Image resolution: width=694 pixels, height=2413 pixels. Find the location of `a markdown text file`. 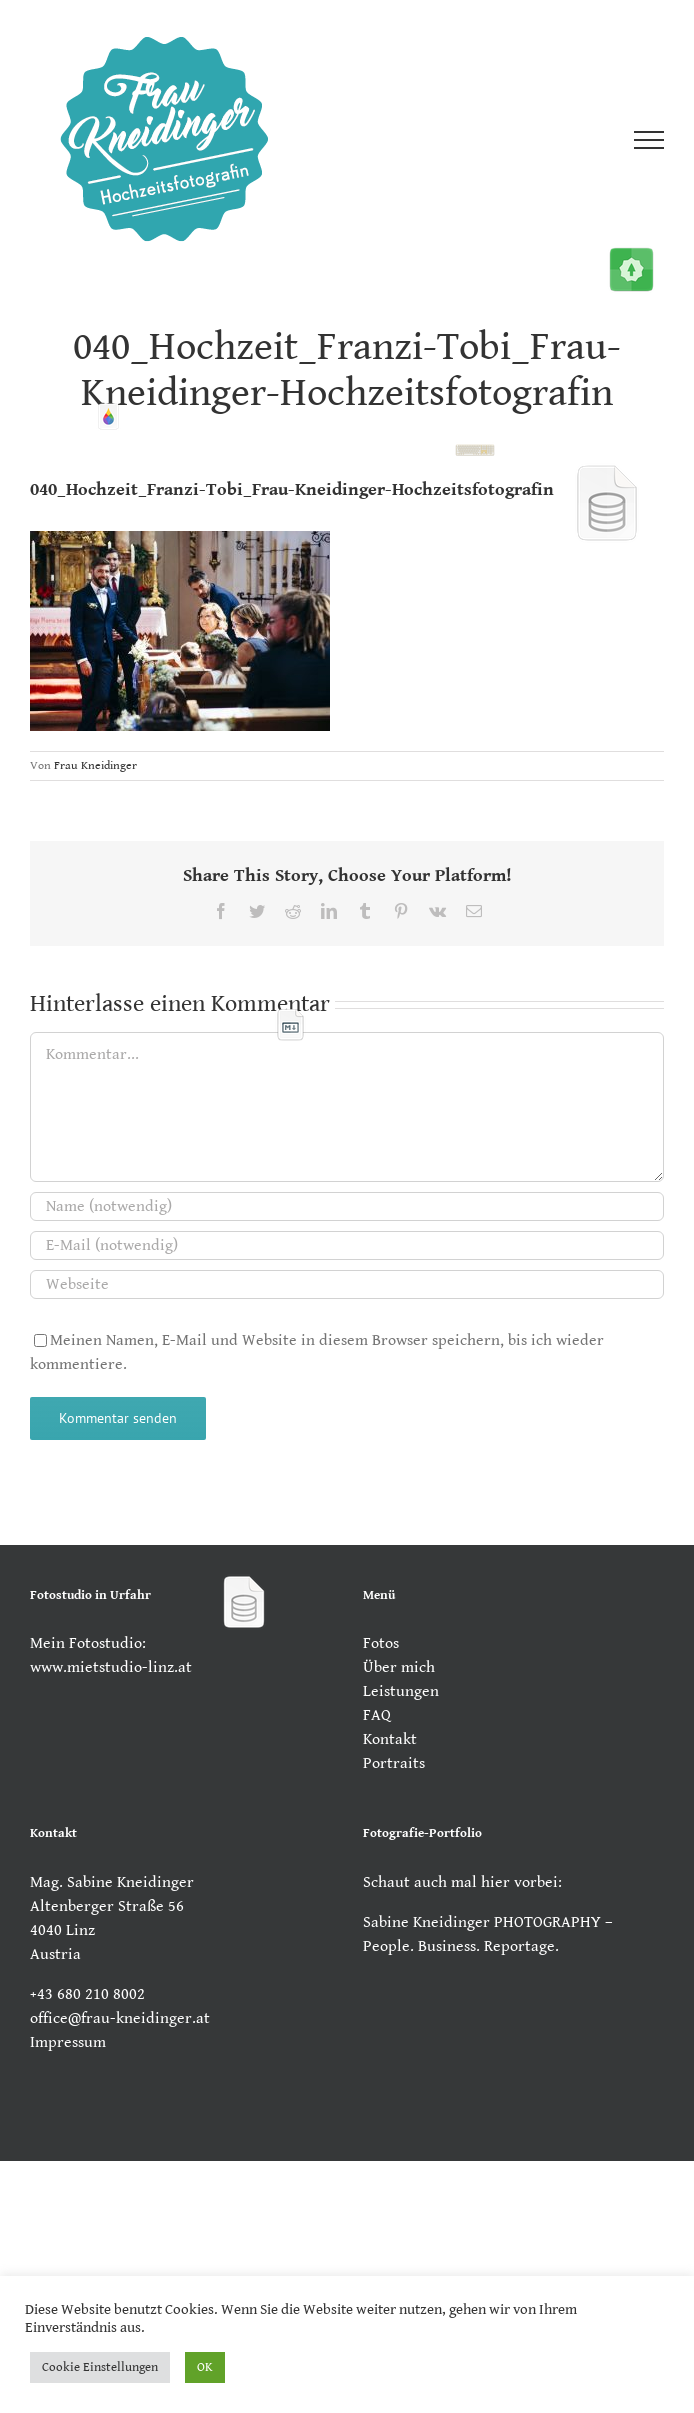

a markdown text file is located at coordinates (290, 1024).